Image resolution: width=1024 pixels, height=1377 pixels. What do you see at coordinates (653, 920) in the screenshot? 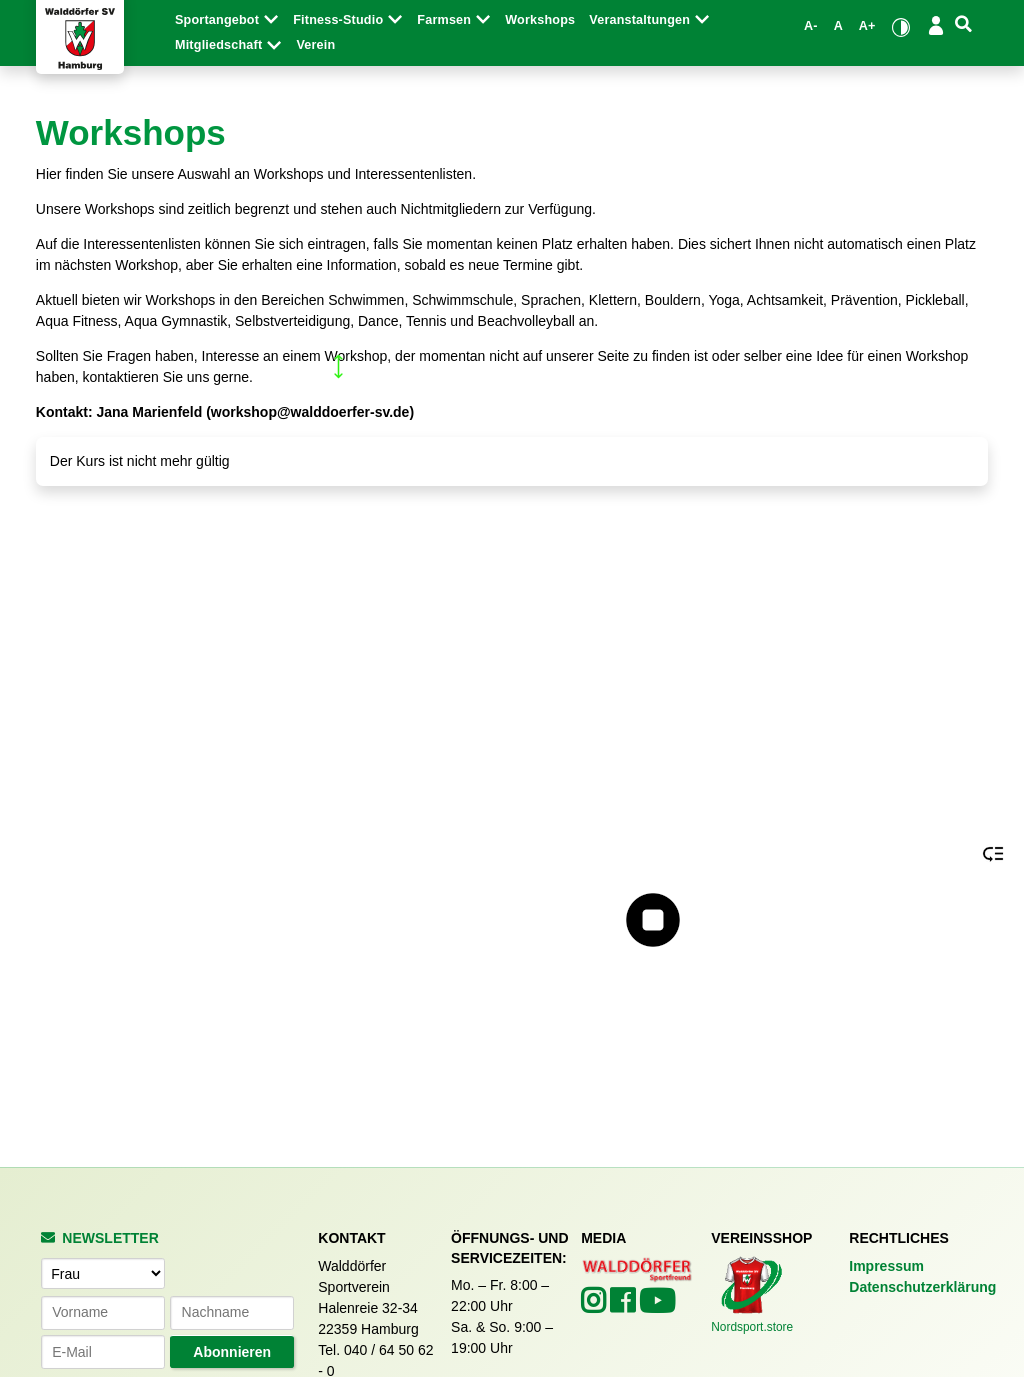
I see `stop media playback` at bounding box center [653, 920].